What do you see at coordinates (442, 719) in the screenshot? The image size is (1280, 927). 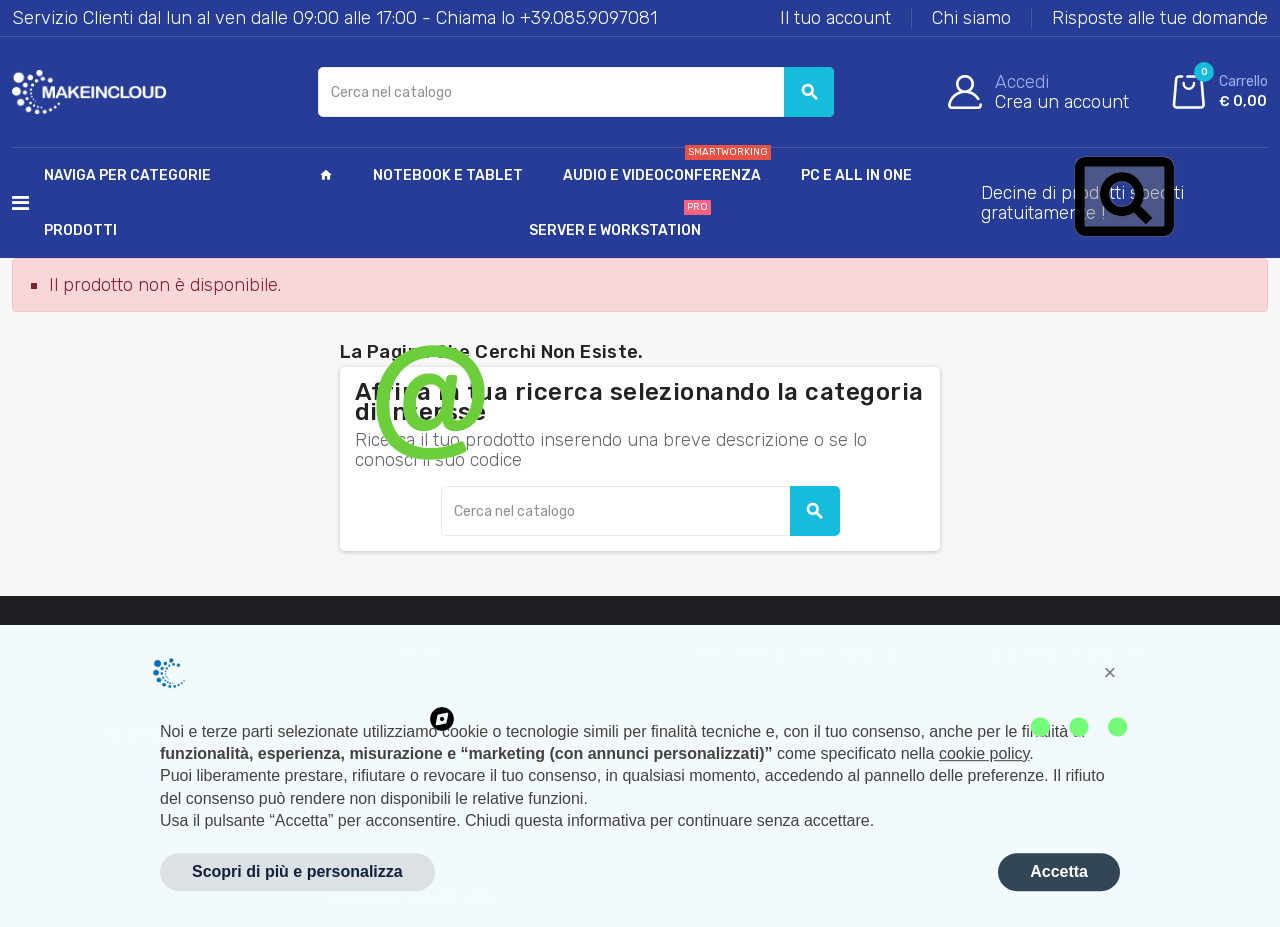 I see `open the discord server discovery page` at bounding box center [442, 719].